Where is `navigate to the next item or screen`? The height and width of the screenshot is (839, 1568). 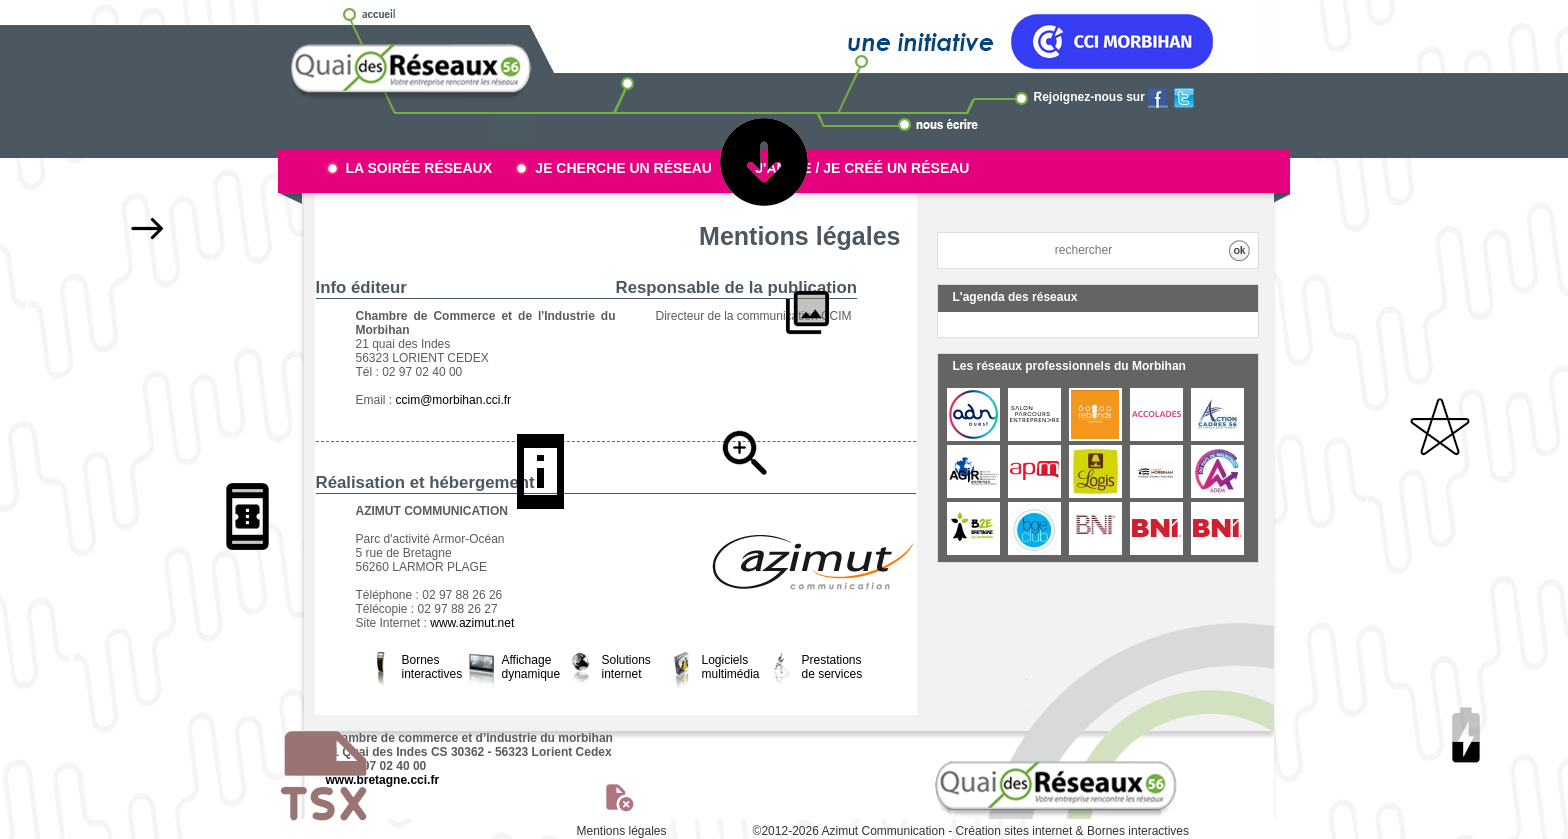 navigate to the next item or screen is located at coordinates (147, 228).